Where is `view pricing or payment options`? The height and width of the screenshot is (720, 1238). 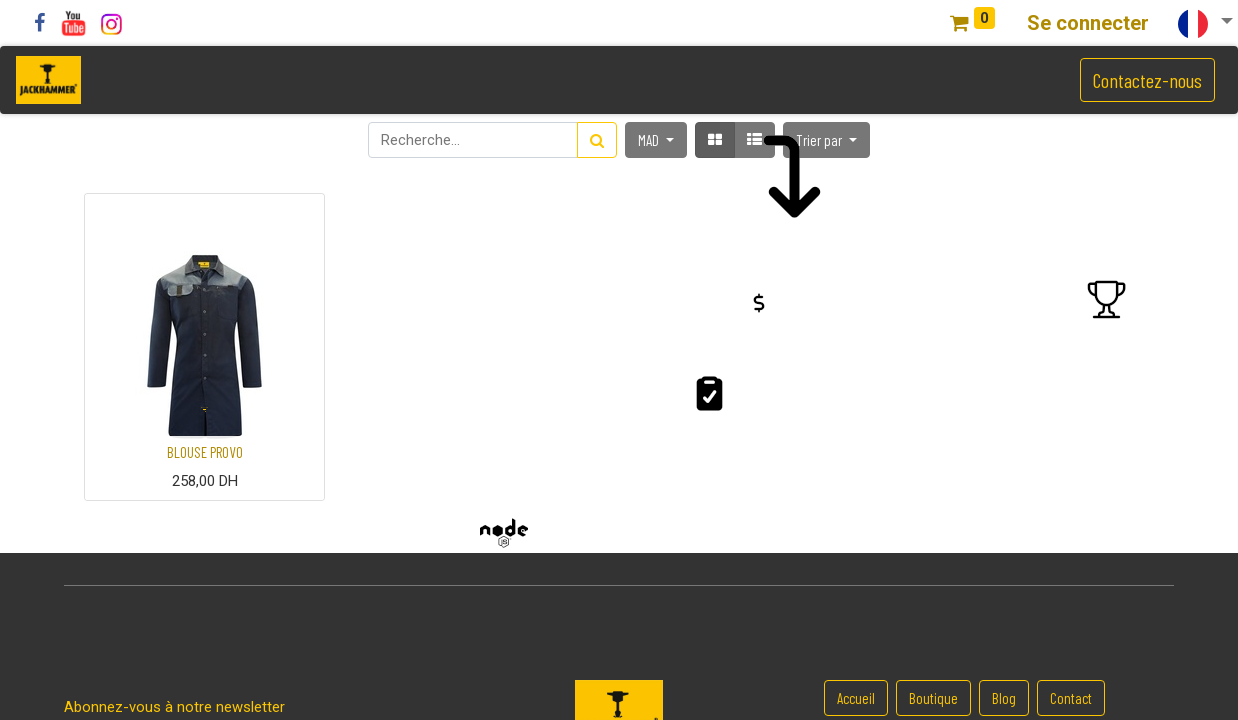 view pricing or payment options is located at coordinates (759, 303).